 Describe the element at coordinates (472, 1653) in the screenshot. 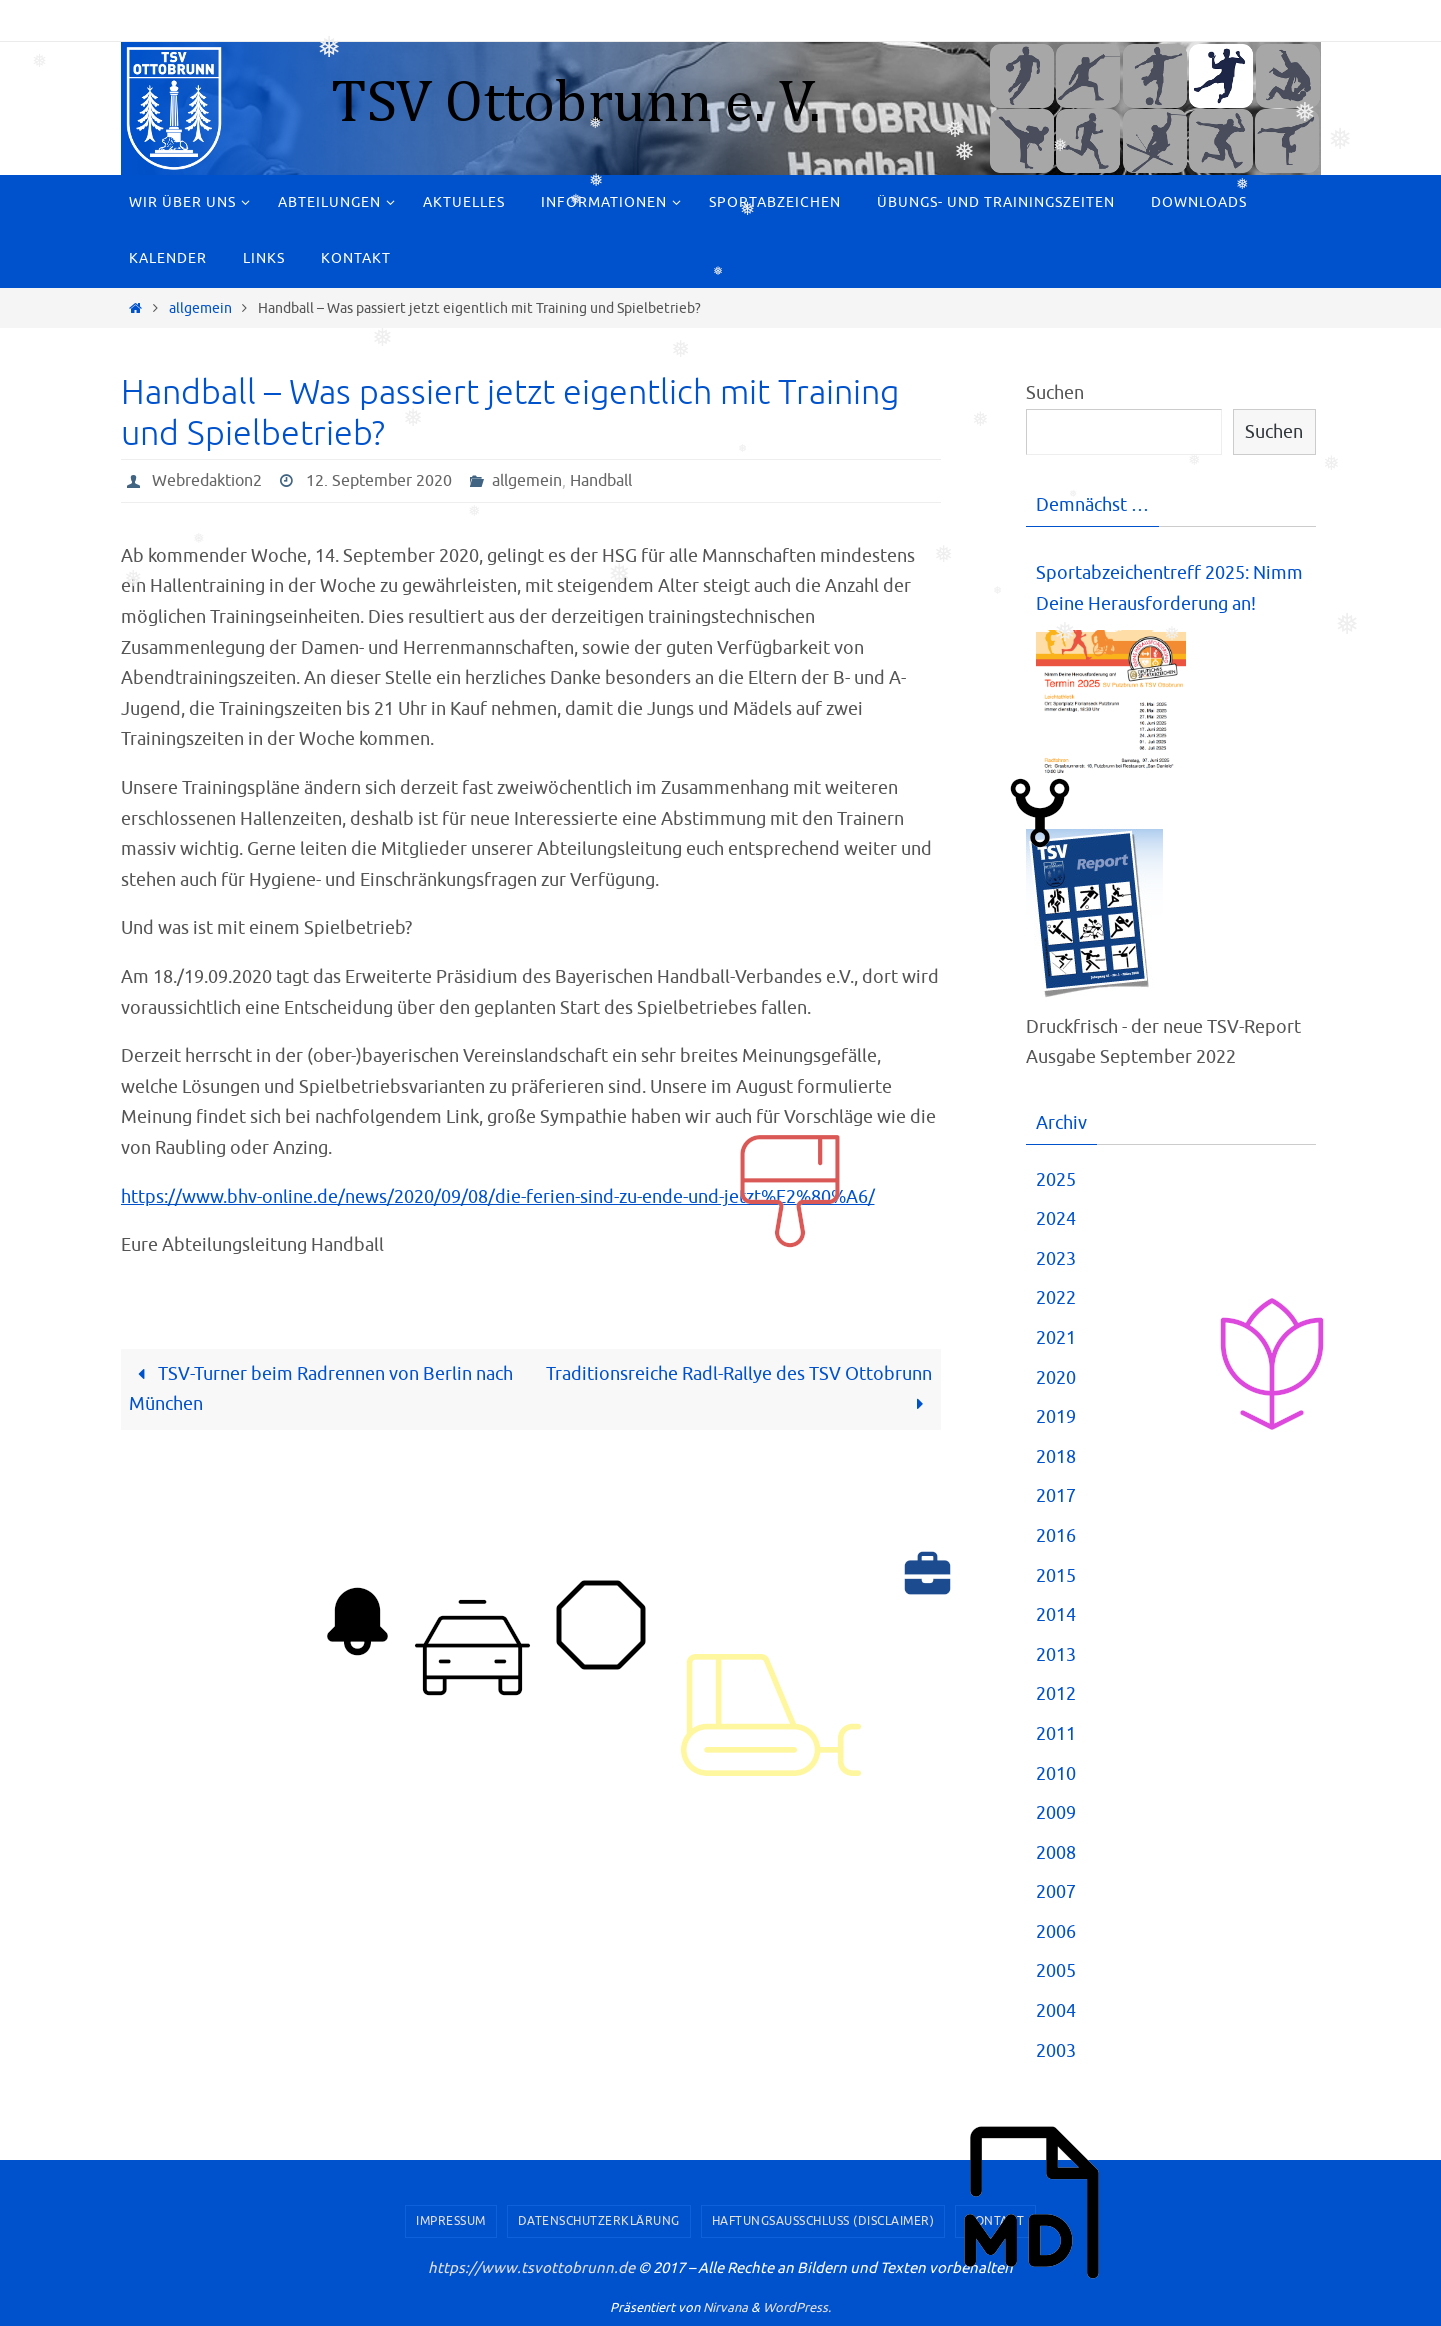

I see `contact or request emergency services` at that location.